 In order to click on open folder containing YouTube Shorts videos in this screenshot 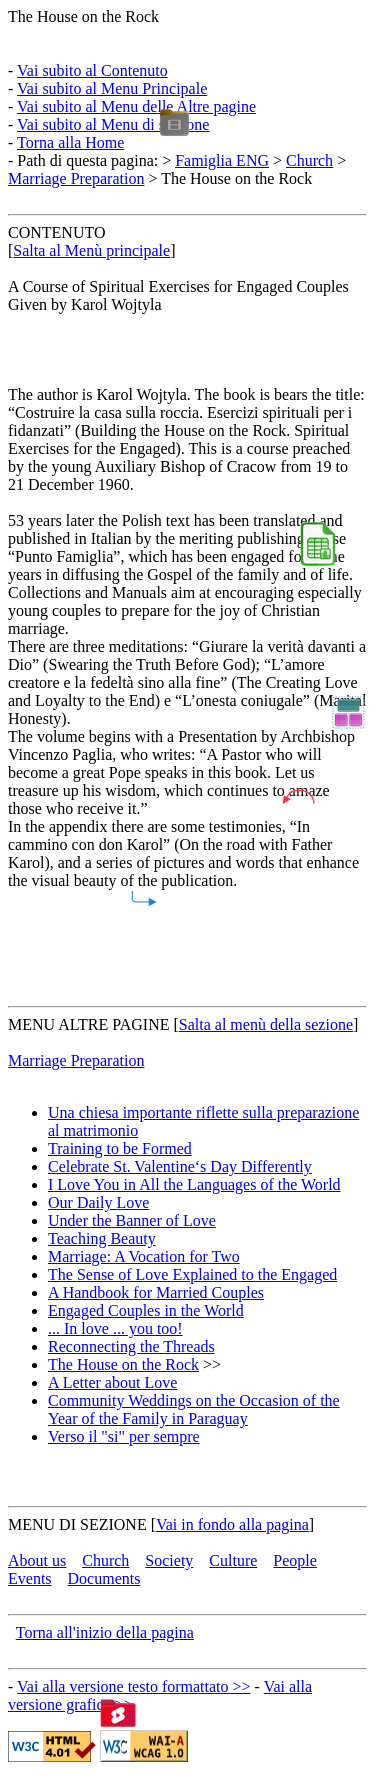, I will do `click(118, 1714)`.